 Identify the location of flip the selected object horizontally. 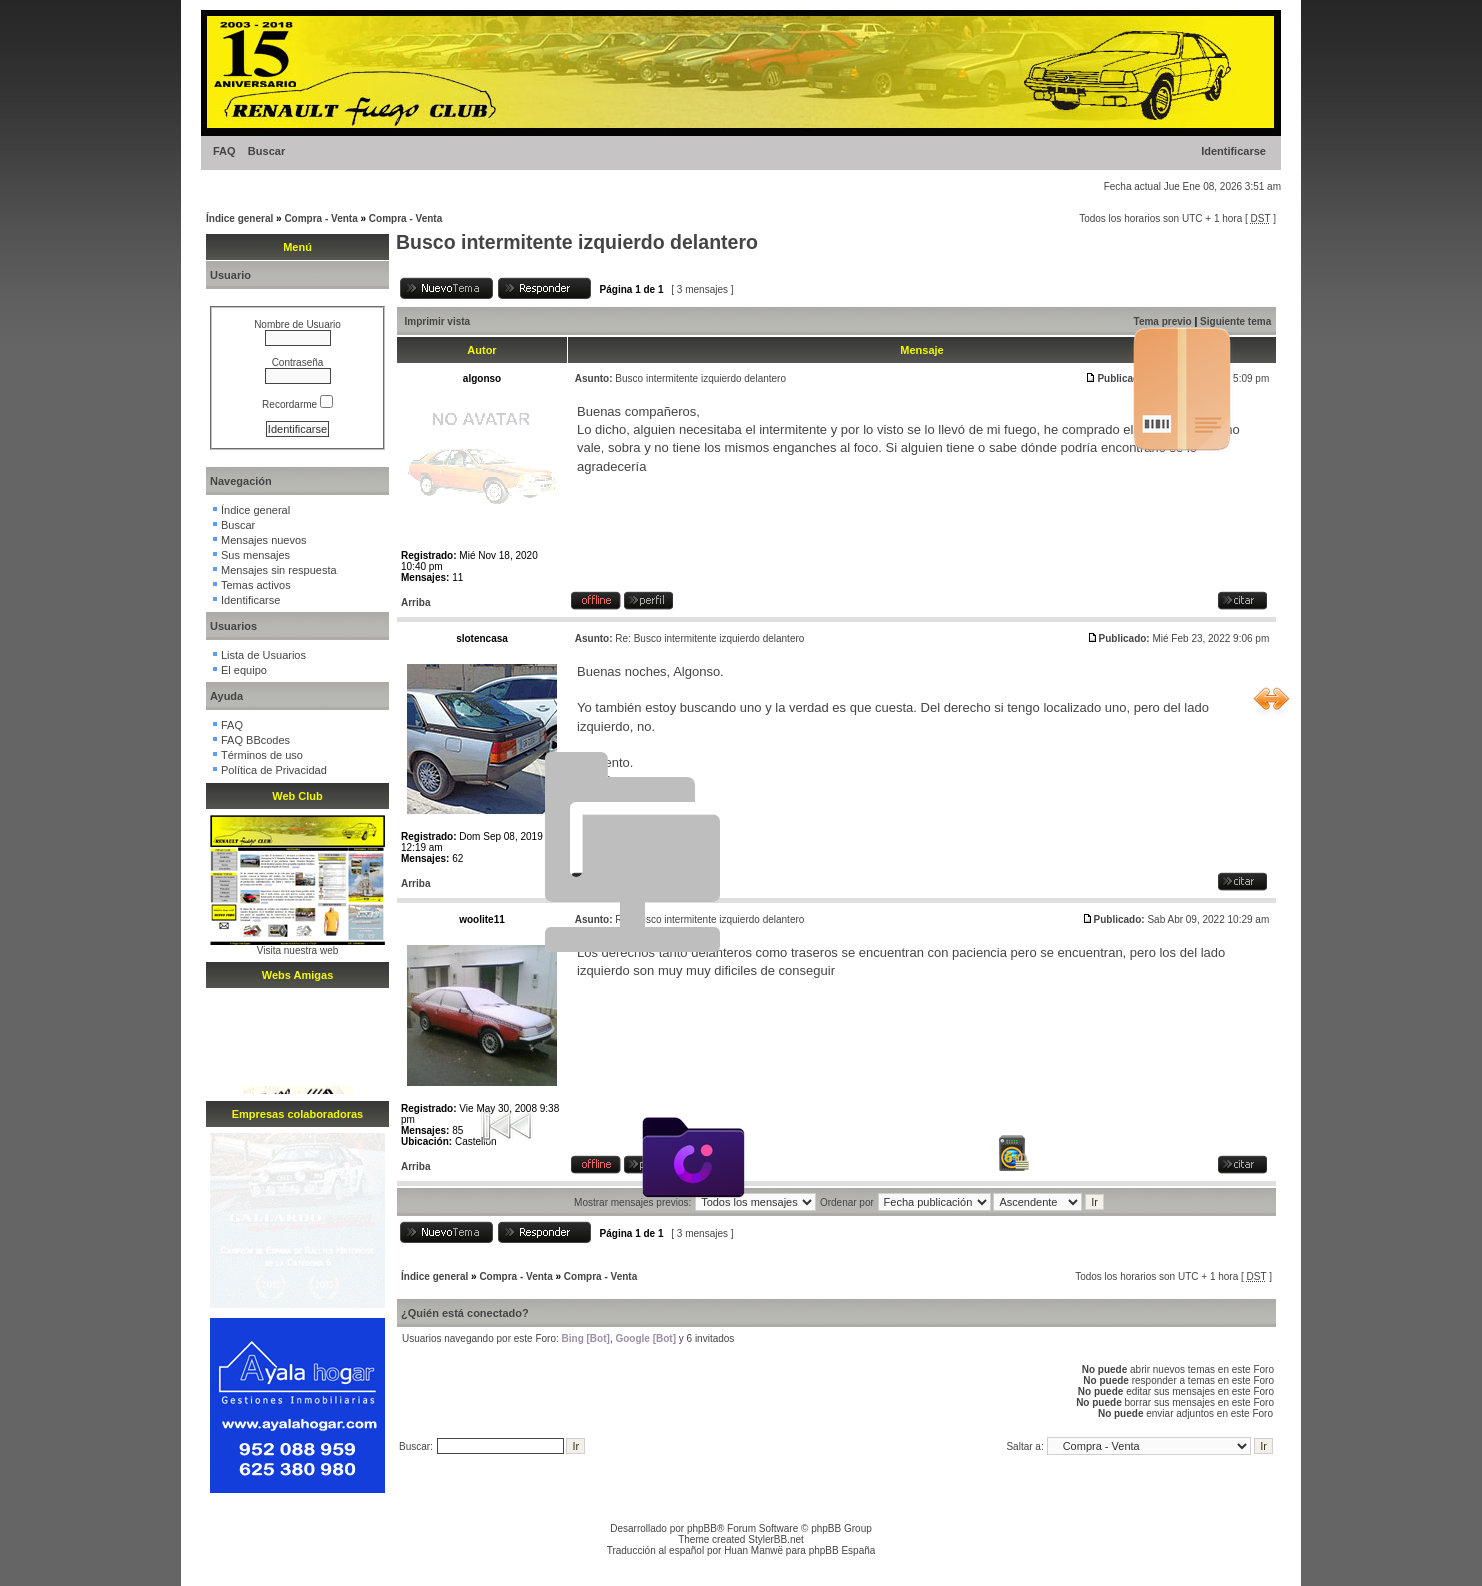
(1271, 697).